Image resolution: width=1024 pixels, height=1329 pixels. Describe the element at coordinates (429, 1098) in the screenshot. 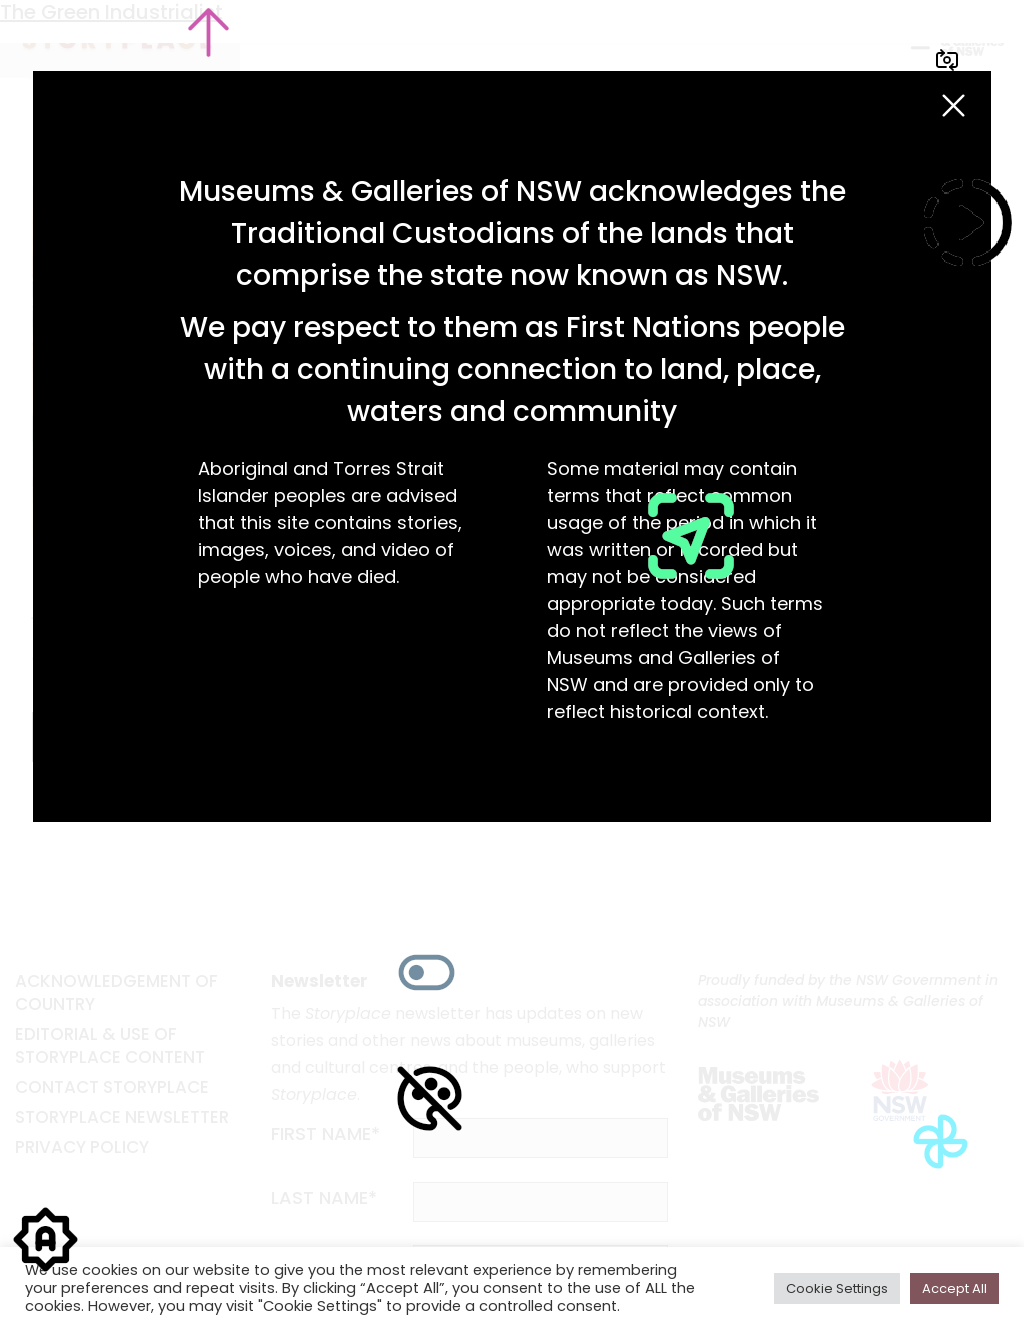

I see `disable color customization` at that location.